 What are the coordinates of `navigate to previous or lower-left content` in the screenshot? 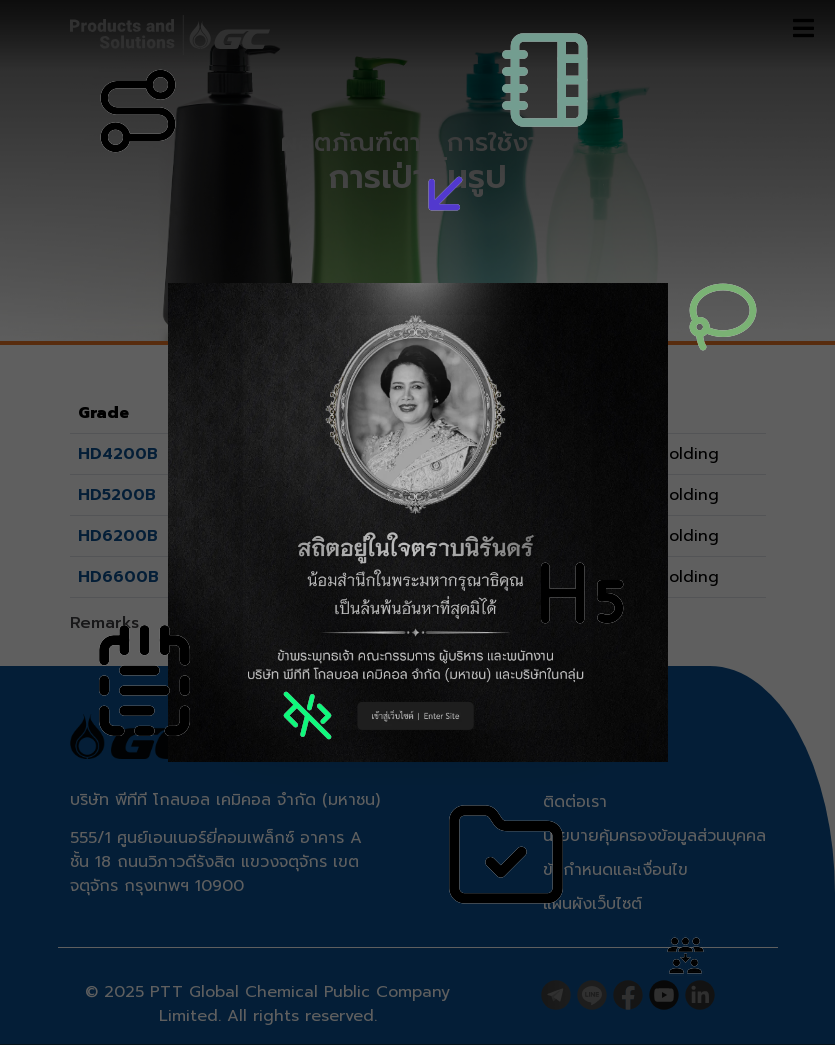 It's located at (445, 193).